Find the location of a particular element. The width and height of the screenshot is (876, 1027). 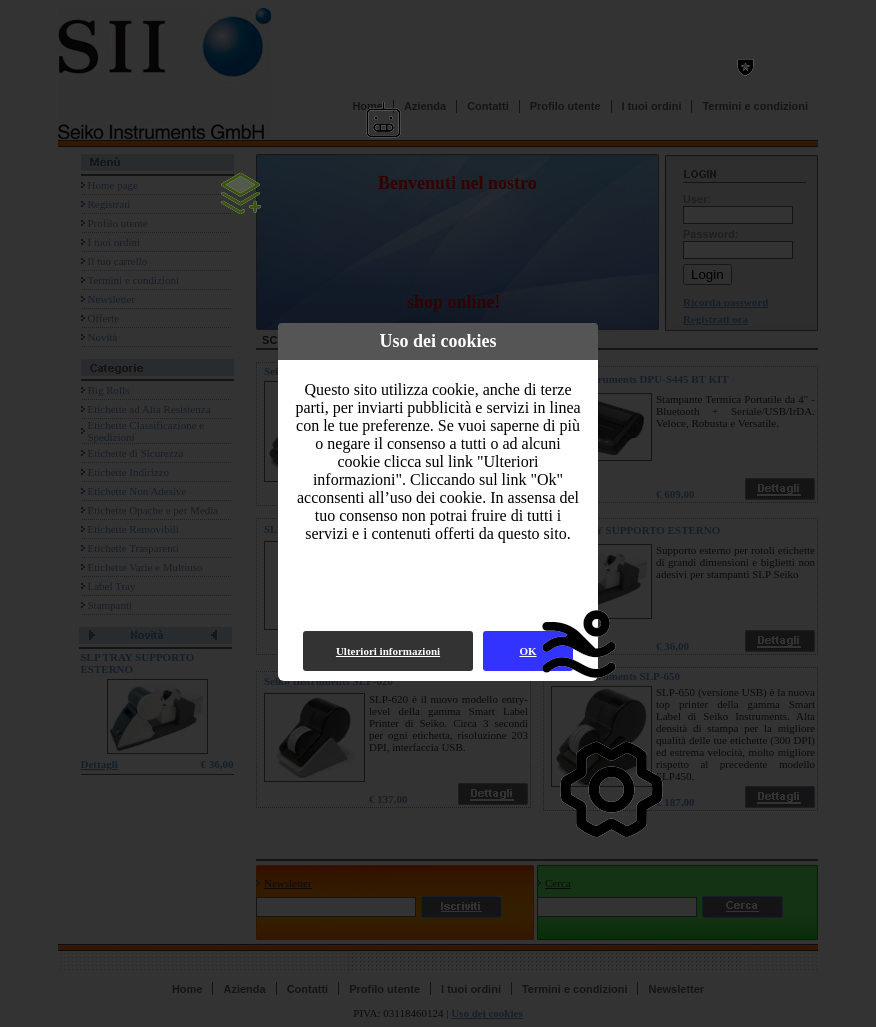

access AI assistant or chatbot features is located at coordinates (383, 121).